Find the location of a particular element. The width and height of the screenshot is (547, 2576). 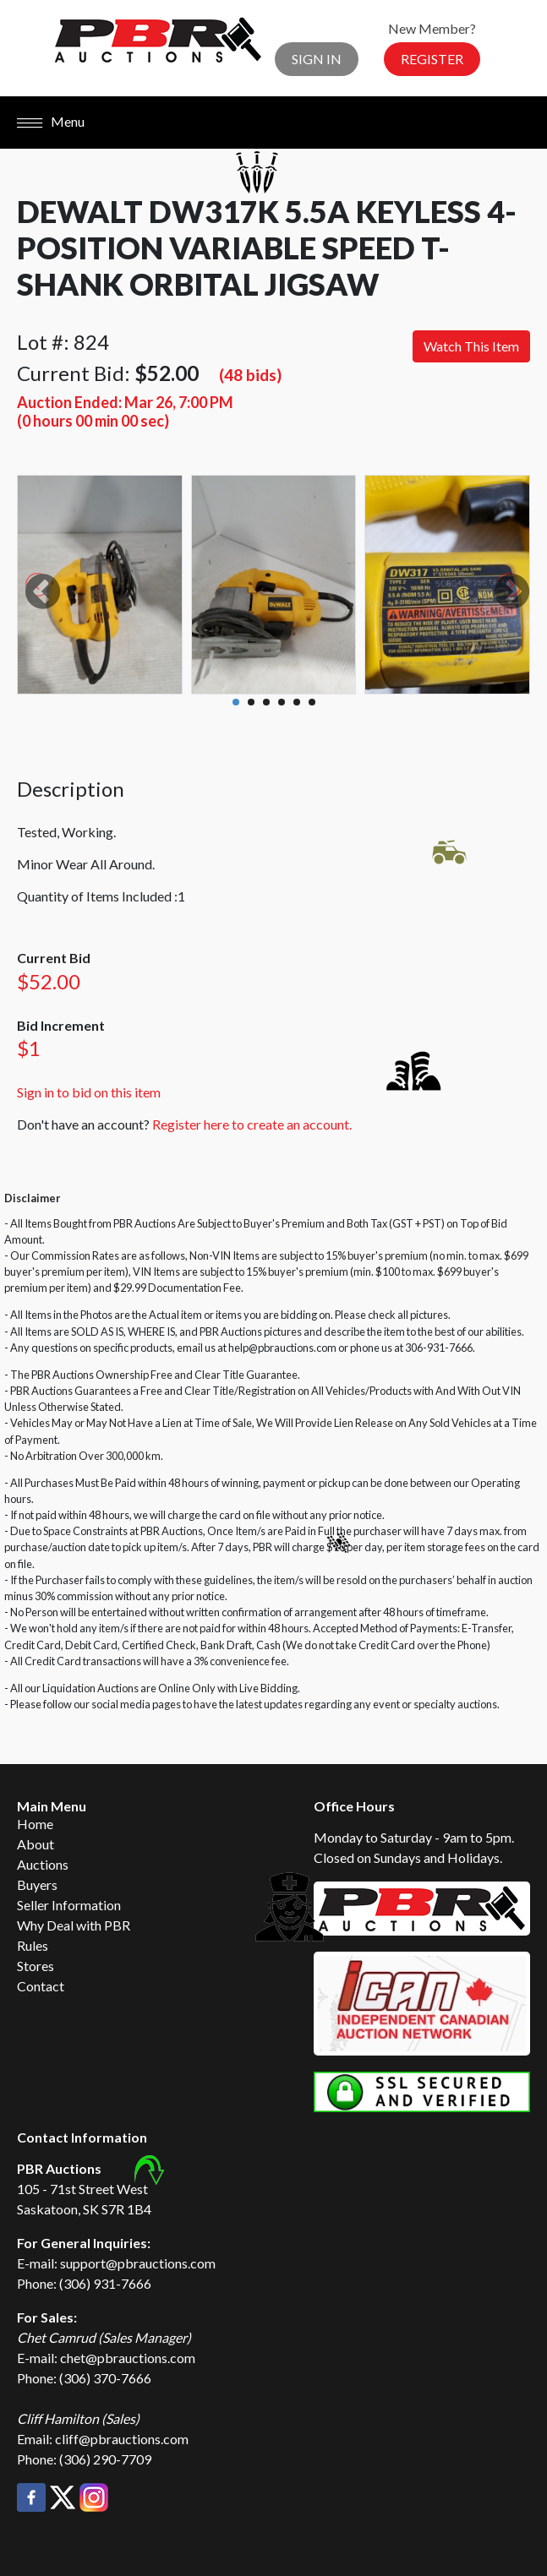

equip footwear to your character is located at coordinates (413, 1071).